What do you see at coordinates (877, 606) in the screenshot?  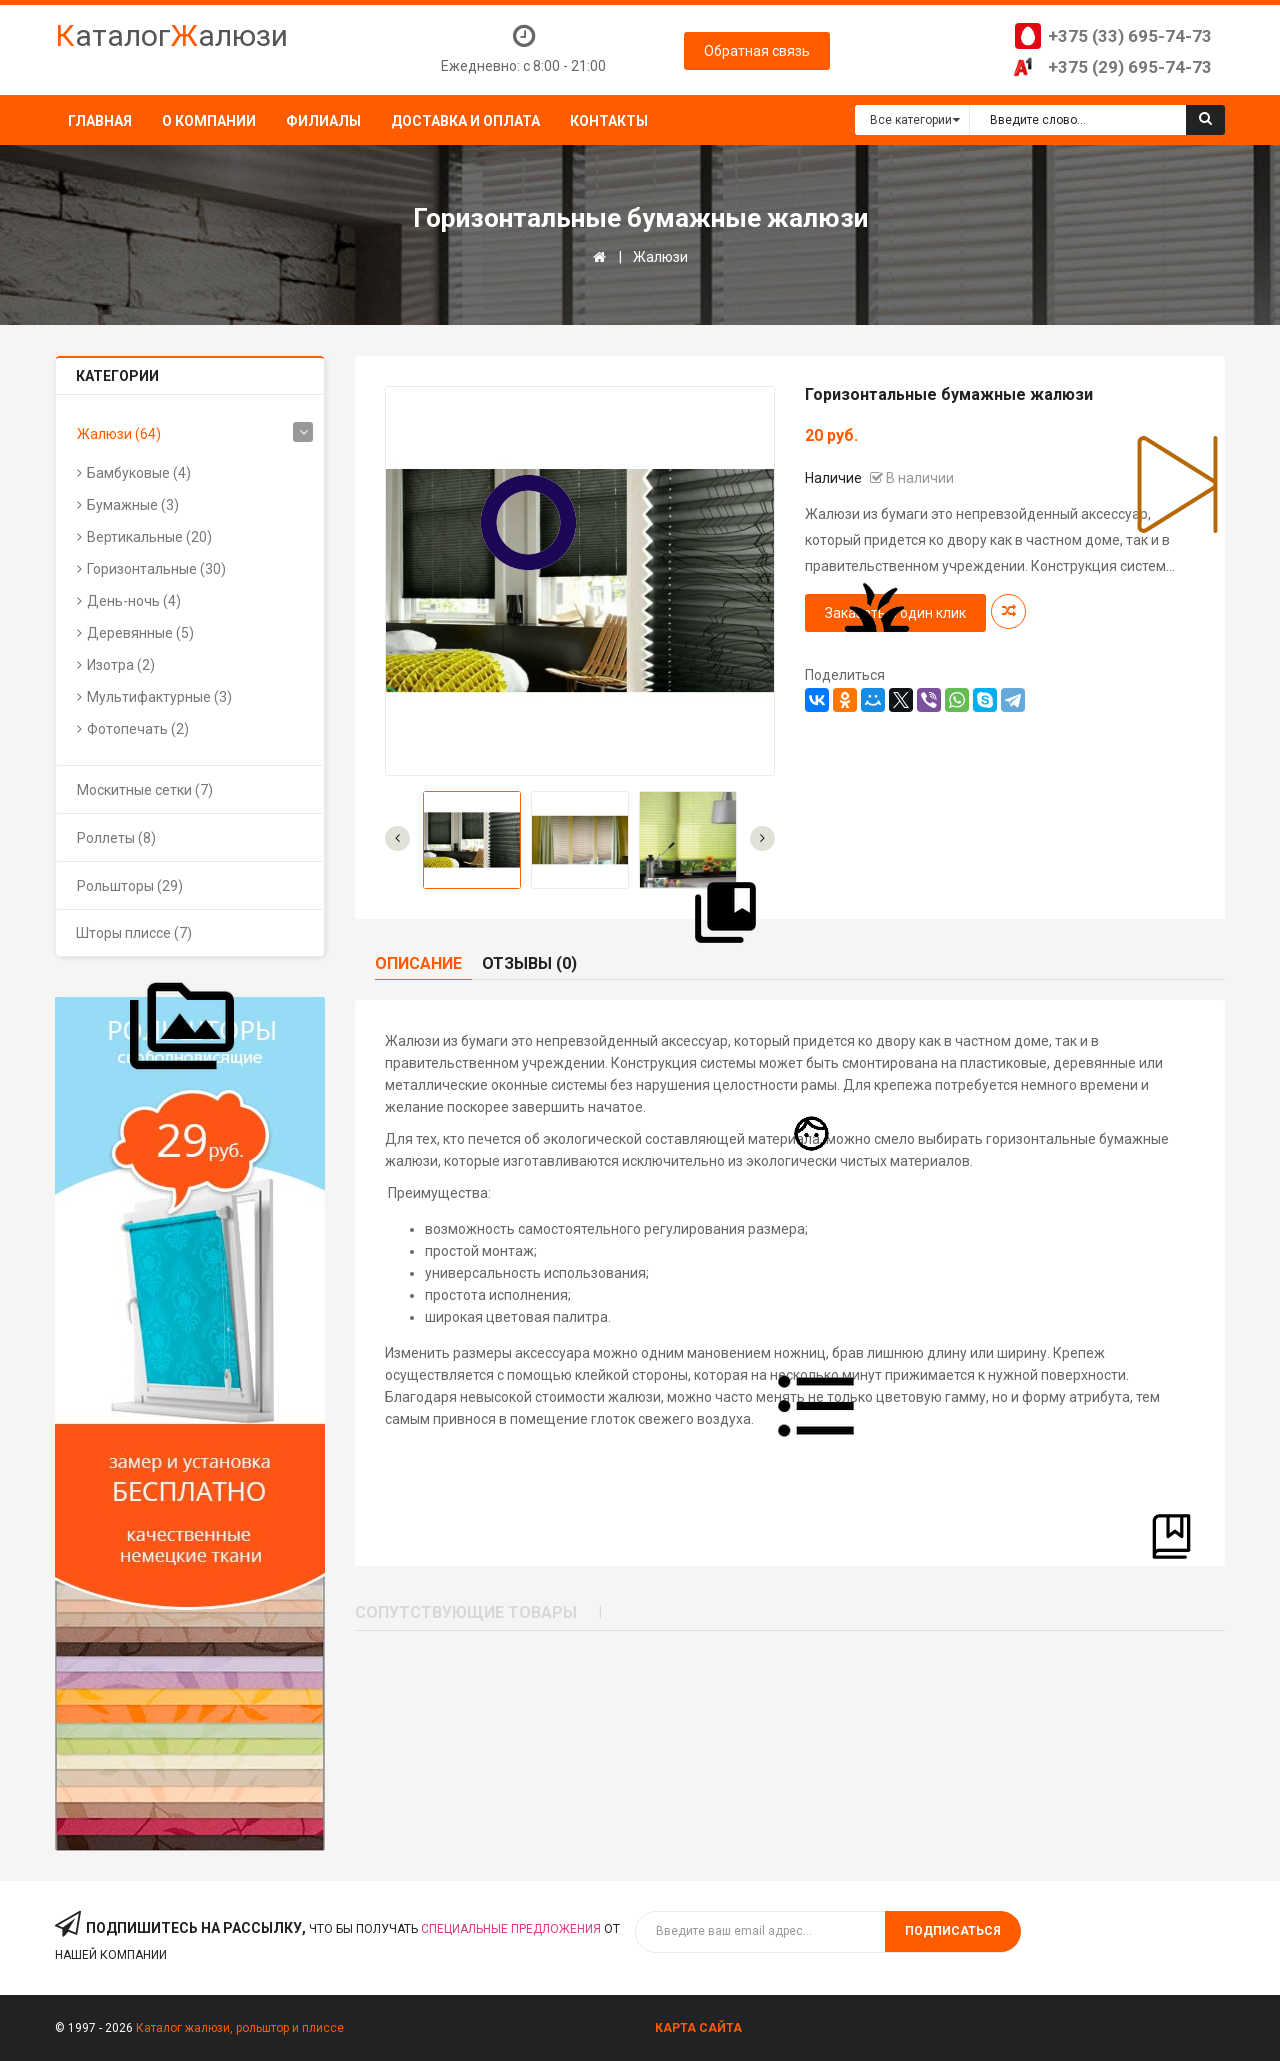 I see `view outdoor or nature-related content` at bounding box center [877, 606].